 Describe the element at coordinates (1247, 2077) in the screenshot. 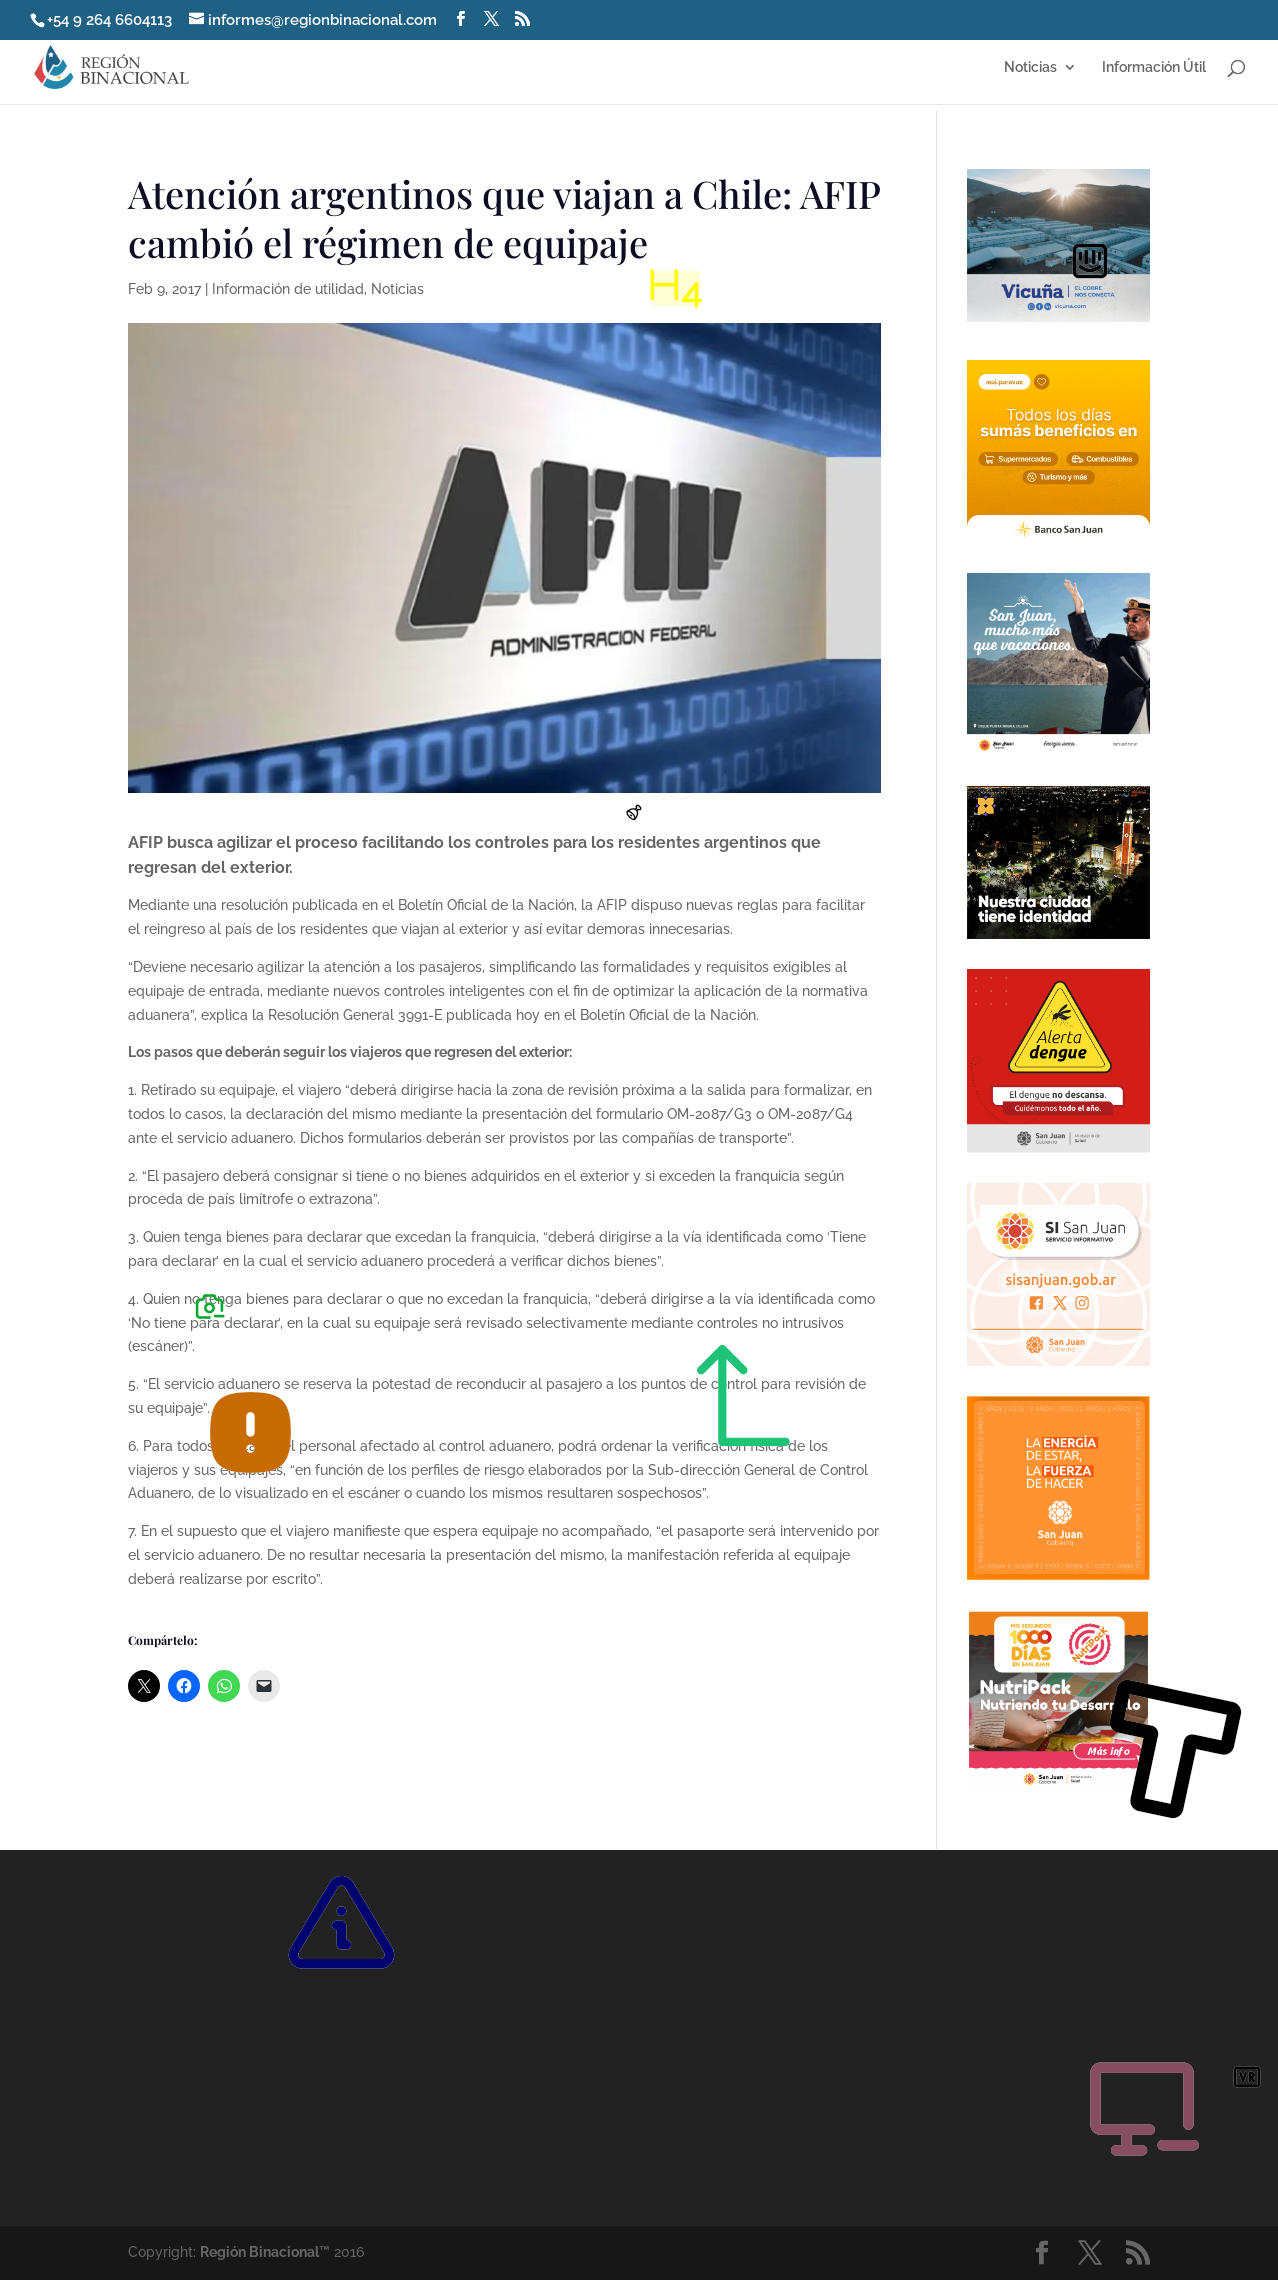

I see `access virtual reality mode or features` at that location.